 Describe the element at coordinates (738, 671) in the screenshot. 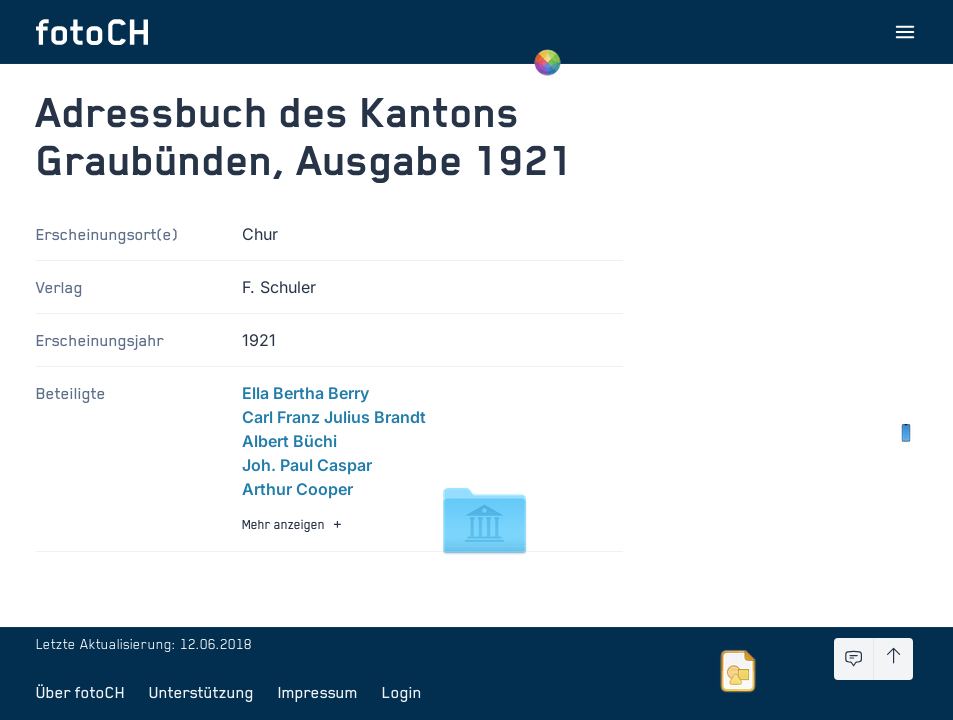

I see `libreoffice draw template file` at that location.